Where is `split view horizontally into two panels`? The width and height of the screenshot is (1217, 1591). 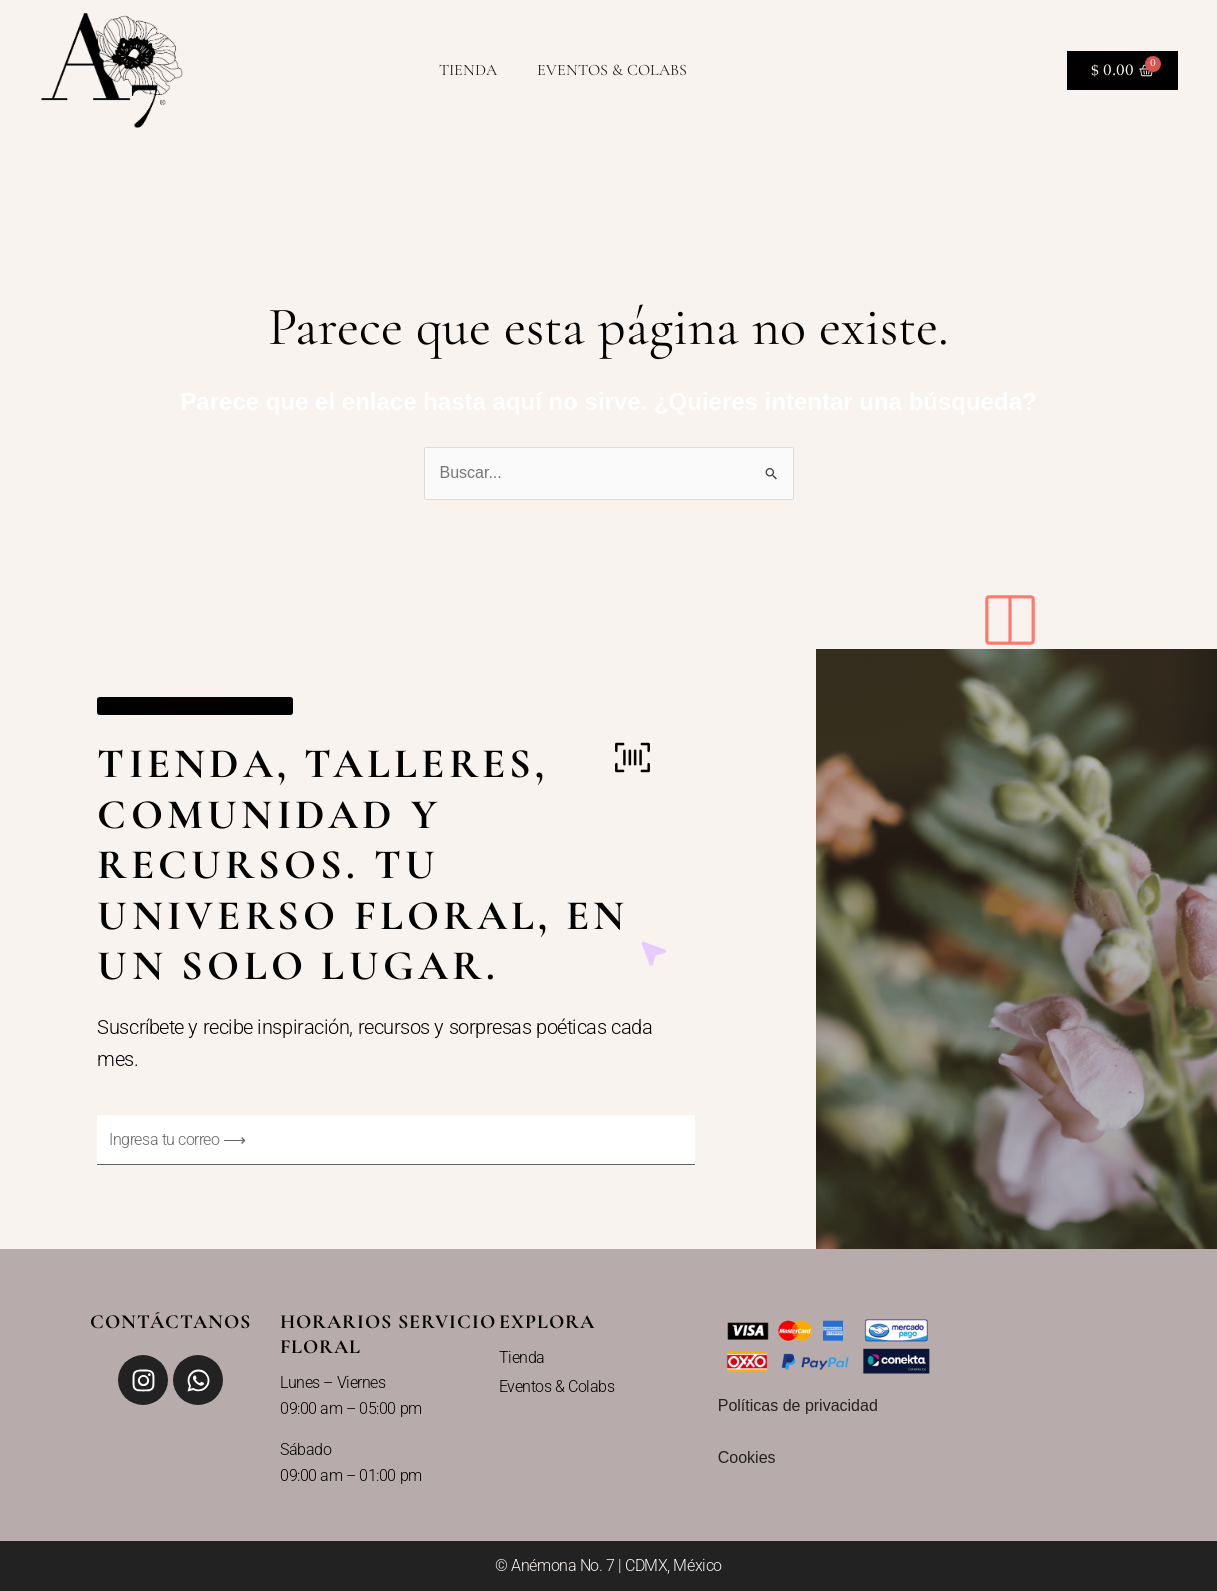
split view horizontally into two panels is located at coordinates (1010, 620).